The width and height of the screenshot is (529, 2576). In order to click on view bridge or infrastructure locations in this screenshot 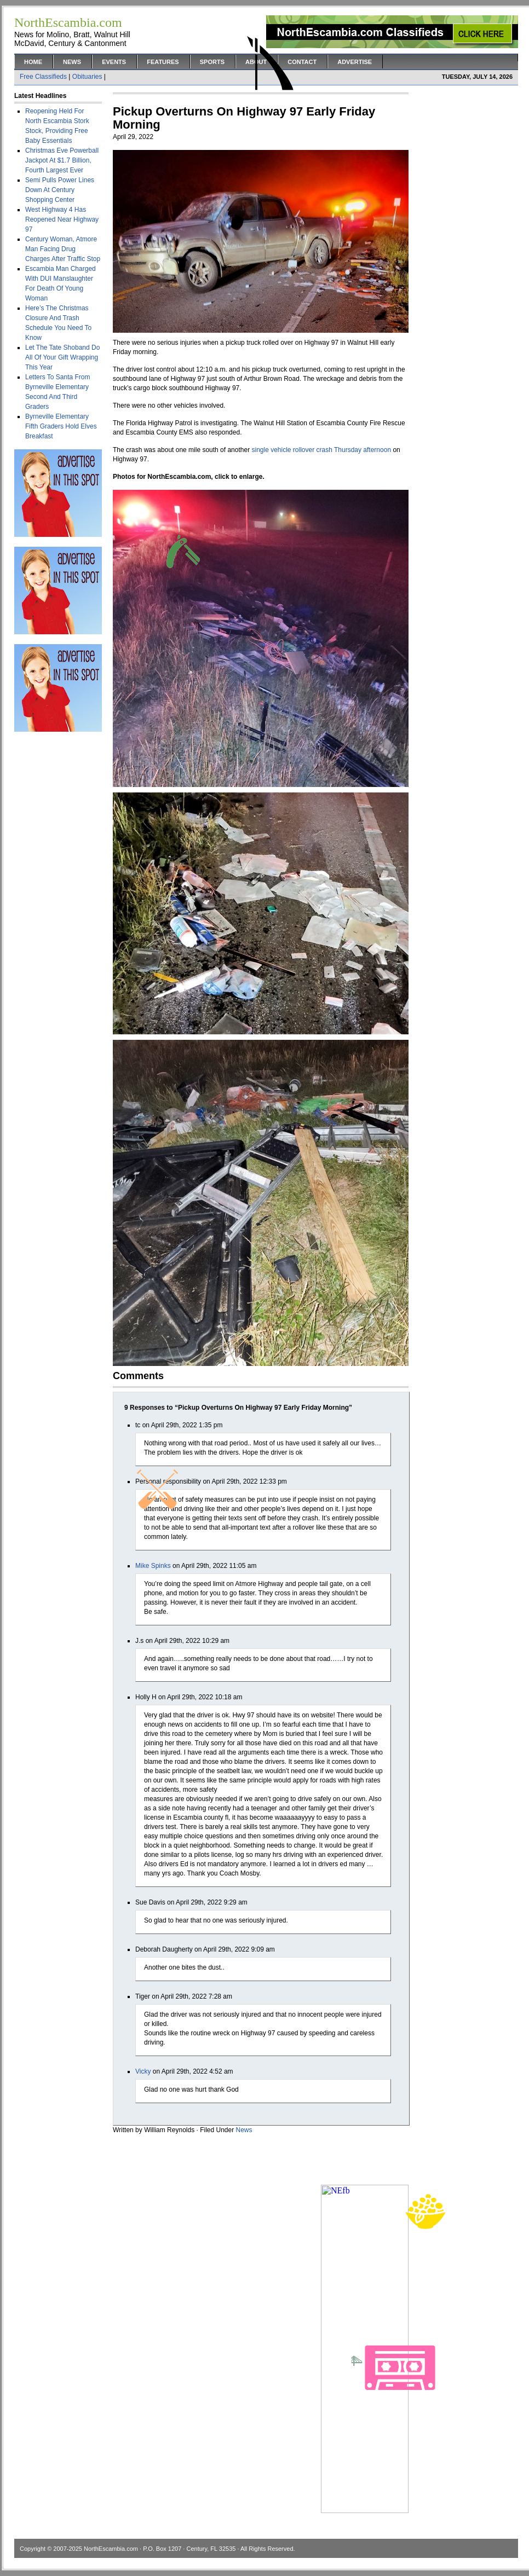, I will do `click(357, 2360)`.